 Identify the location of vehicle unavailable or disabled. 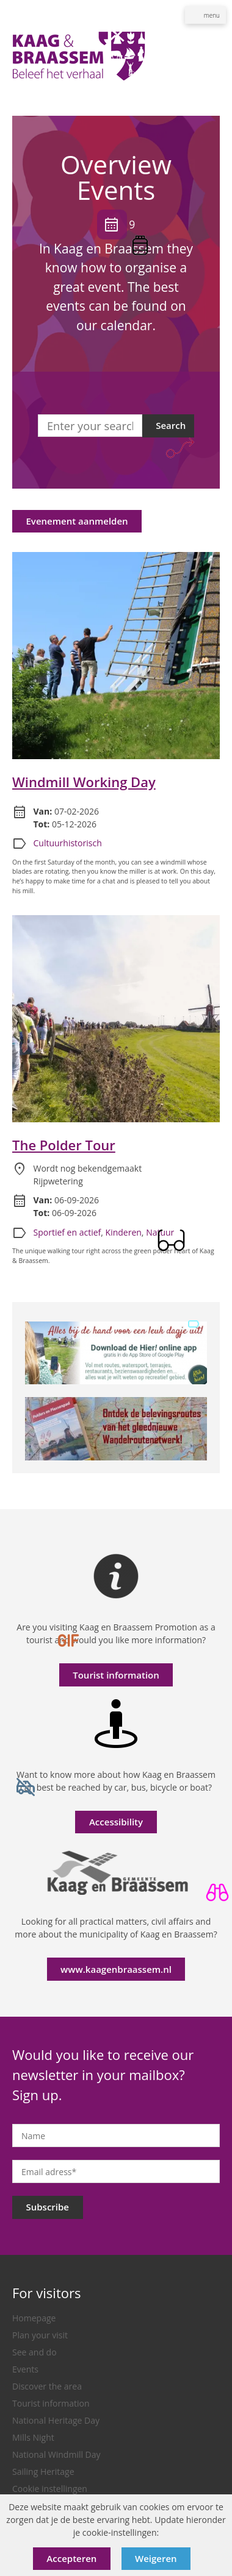
(26, 1787).